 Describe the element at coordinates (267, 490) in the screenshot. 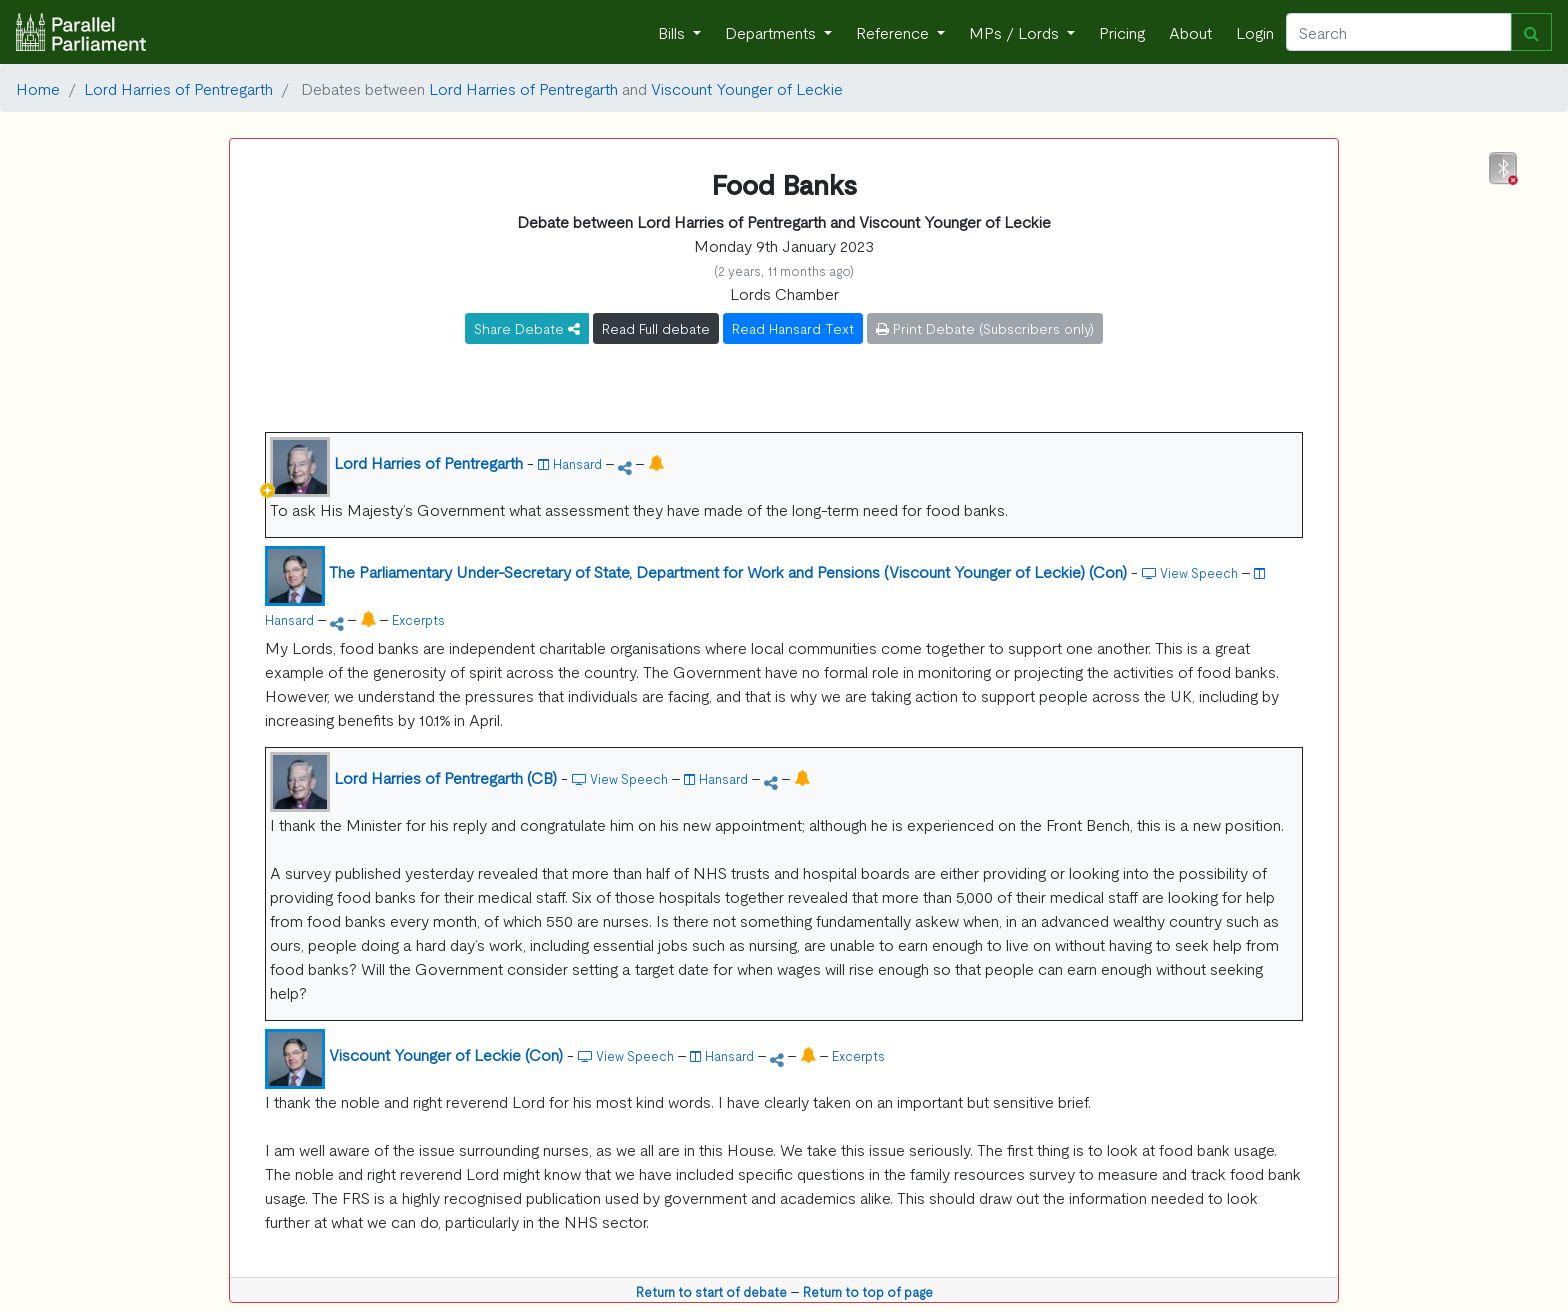

I see `trust or authorize a bluetooth device` at that location.